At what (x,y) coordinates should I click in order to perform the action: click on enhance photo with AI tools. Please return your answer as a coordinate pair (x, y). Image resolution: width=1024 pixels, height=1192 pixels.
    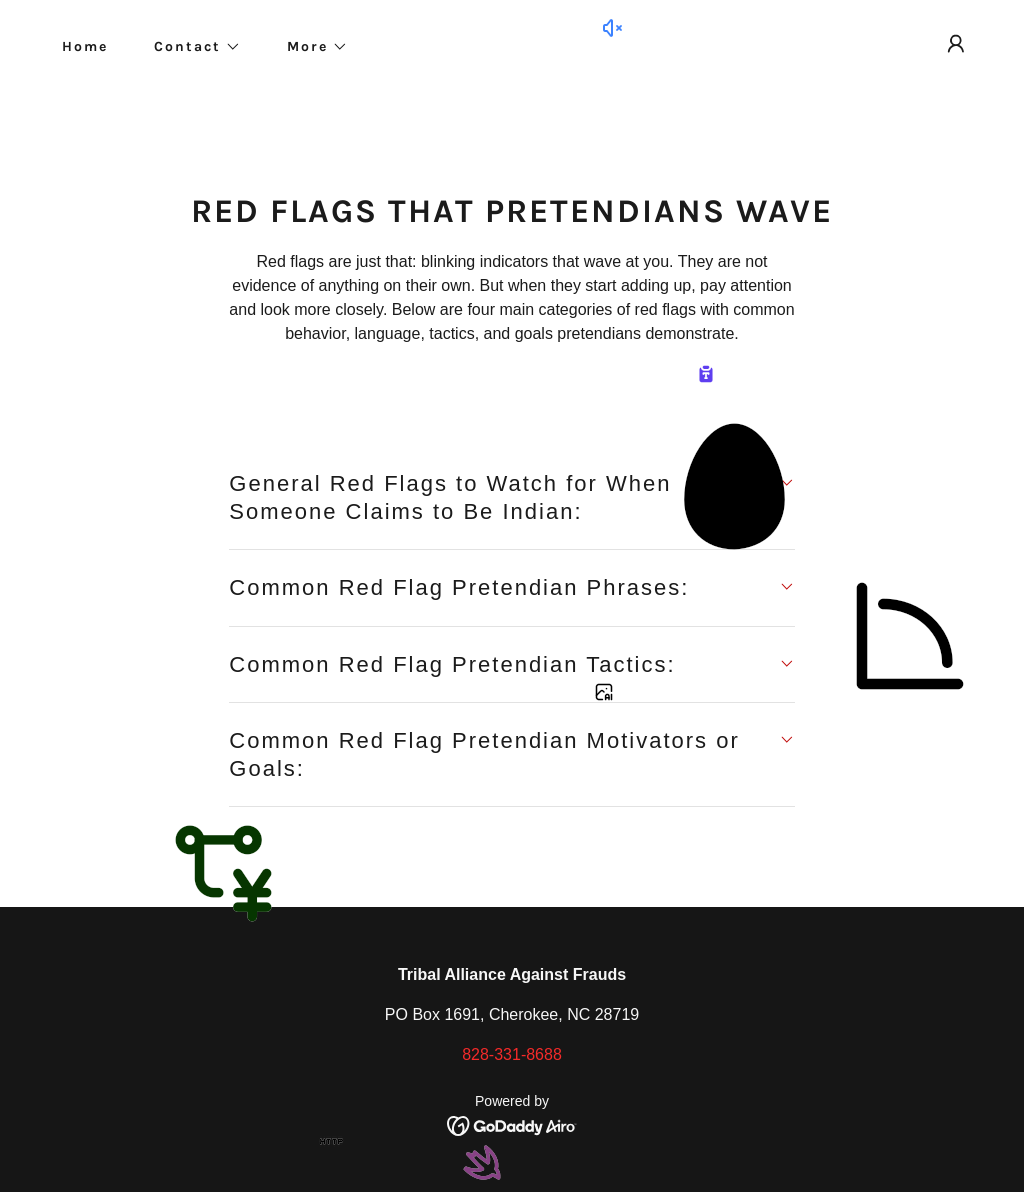
    Looking at the image, I should click on (604, 692).